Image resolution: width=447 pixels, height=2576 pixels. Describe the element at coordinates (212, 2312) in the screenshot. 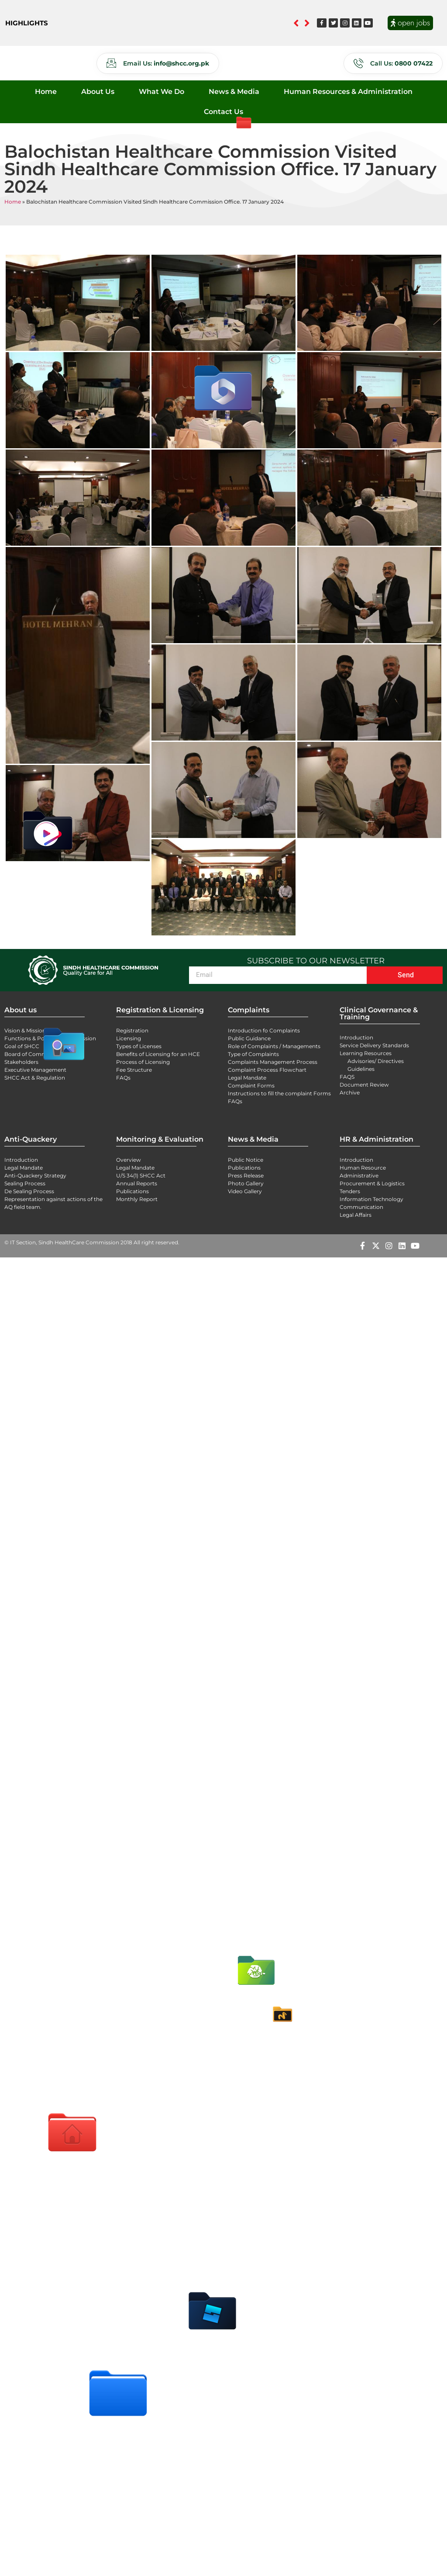

I see `open Roblox Studio project files` at that location.